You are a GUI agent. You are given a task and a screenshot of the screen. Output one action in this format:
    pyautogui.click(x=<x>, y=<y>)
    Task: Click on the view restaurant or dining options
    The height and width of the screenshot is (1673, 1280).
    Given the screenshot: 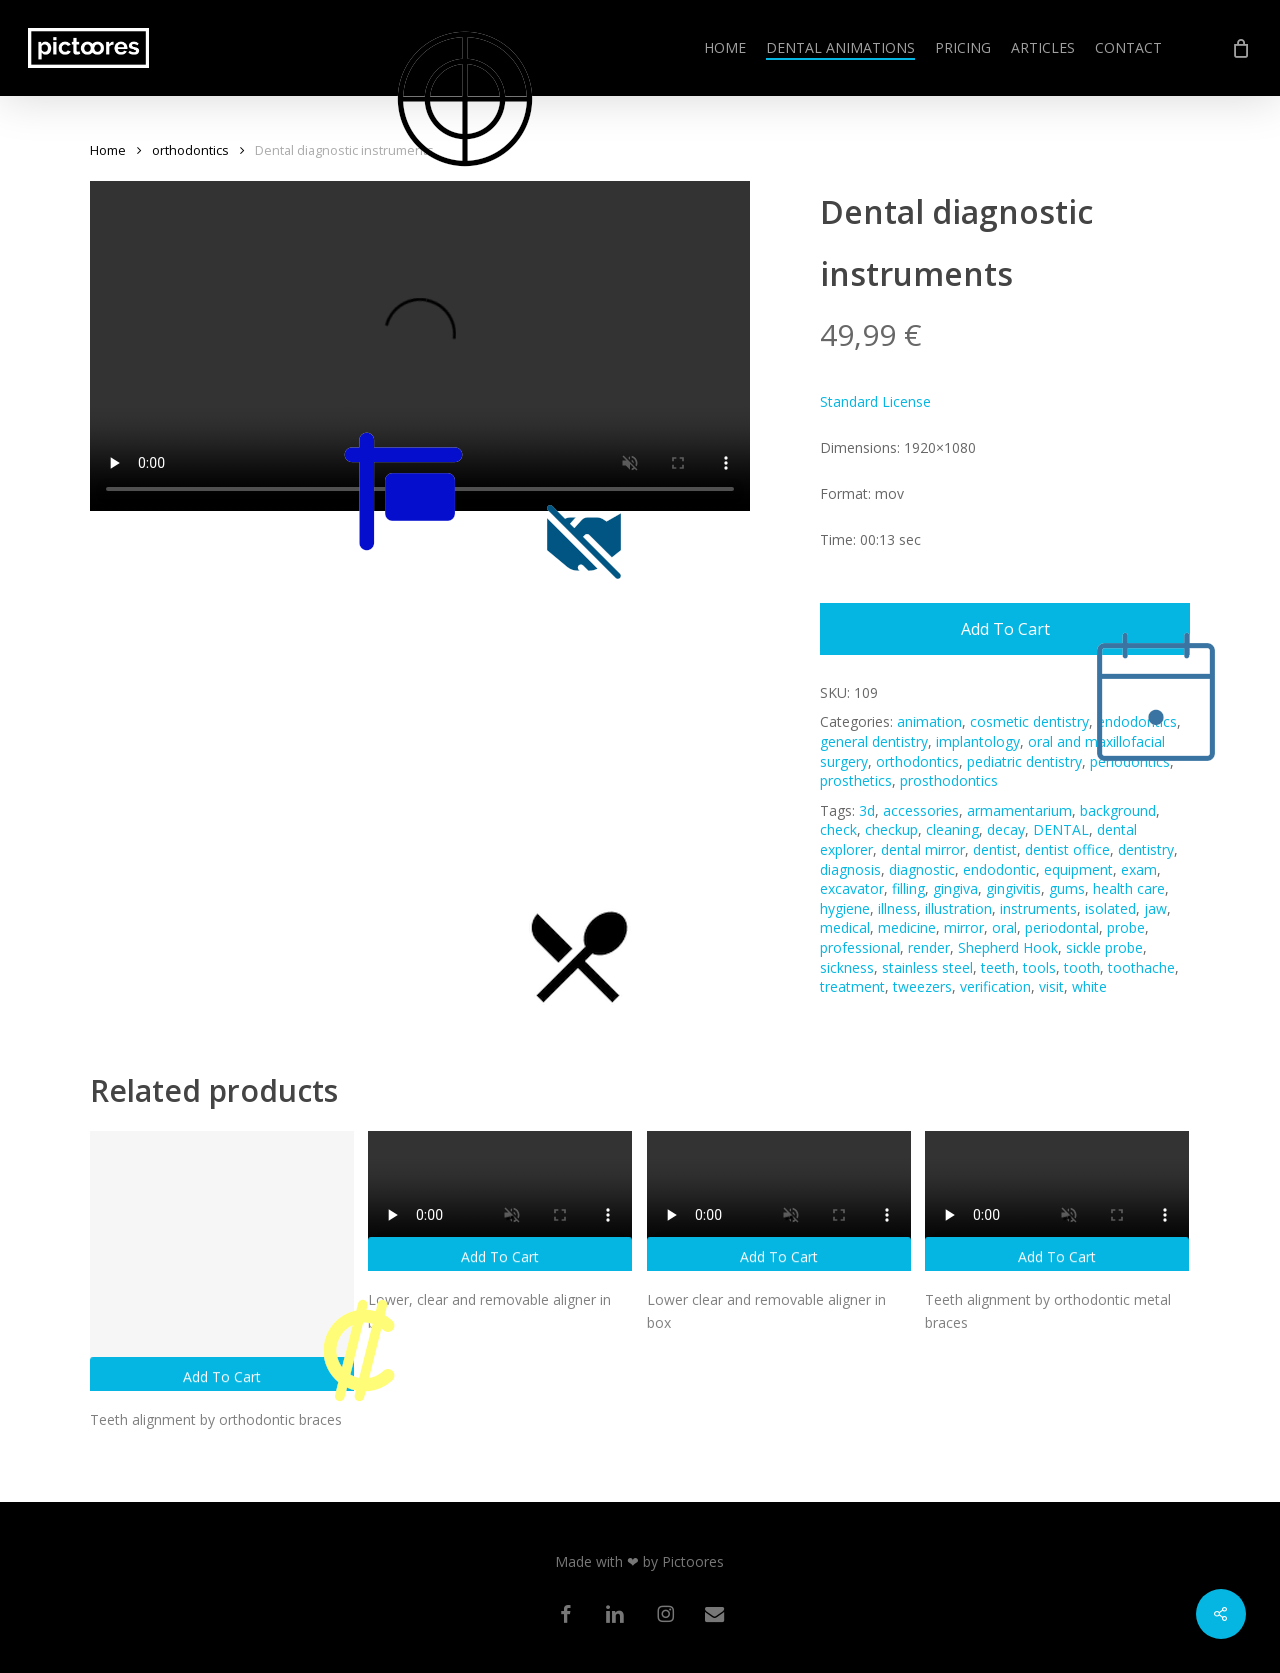 What is the action you would take?
    pyautogui.click(x=578, y=956)
    